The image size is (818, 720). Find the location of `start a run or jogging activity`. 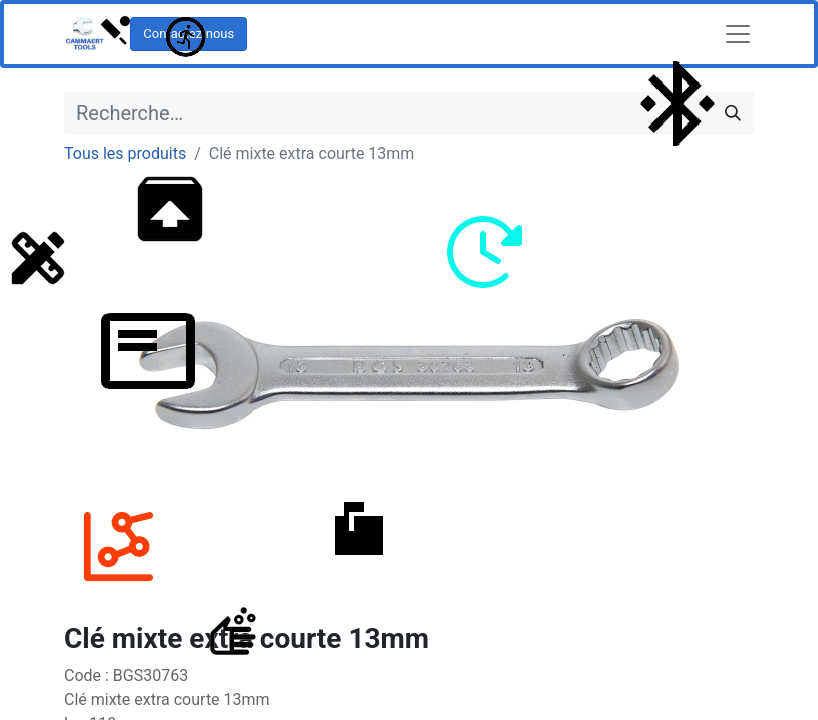

start a run or jogging activity is located at coordinates (186, 37).